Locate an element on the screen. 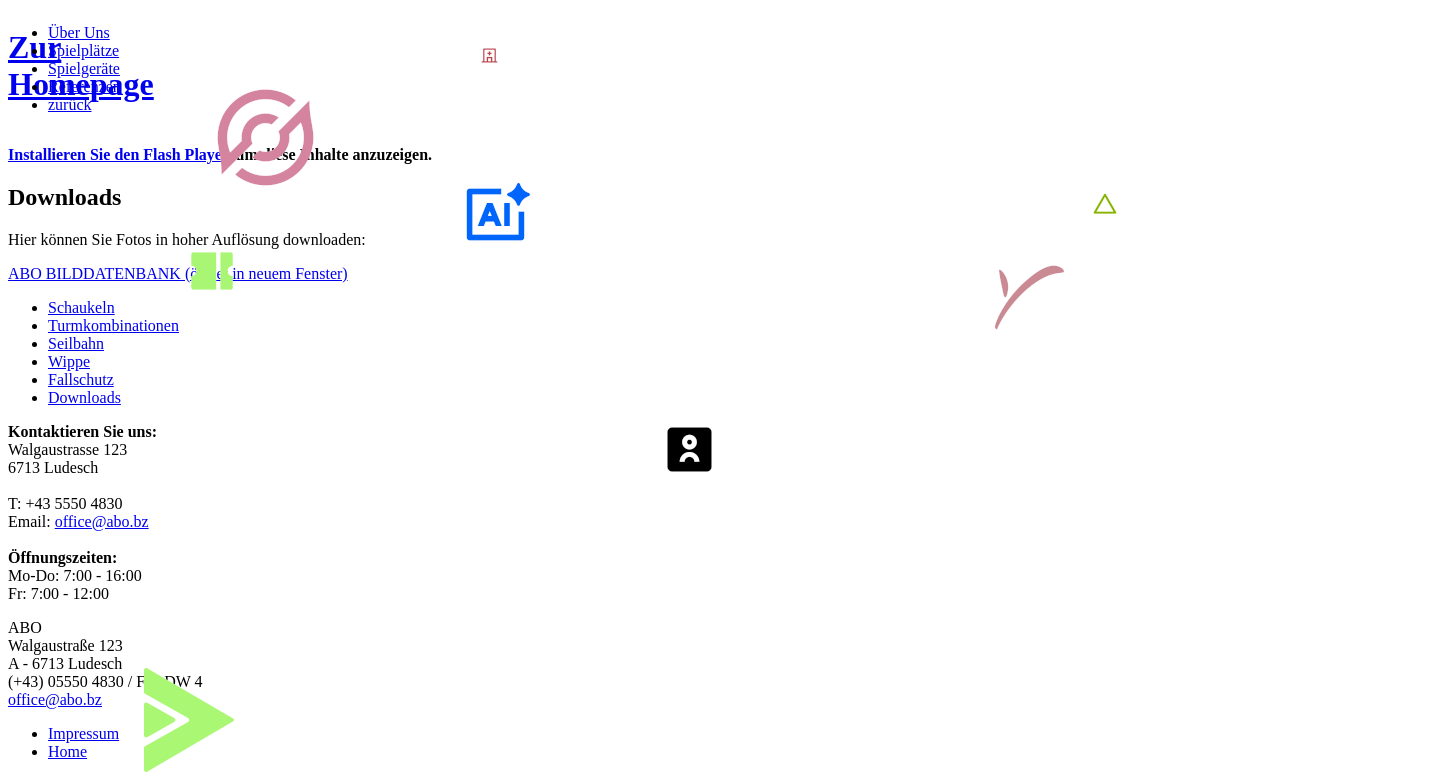 This screenshot has width=1440, height=777. draw or insert a triangle shape is located at coordinates (1105, 204).